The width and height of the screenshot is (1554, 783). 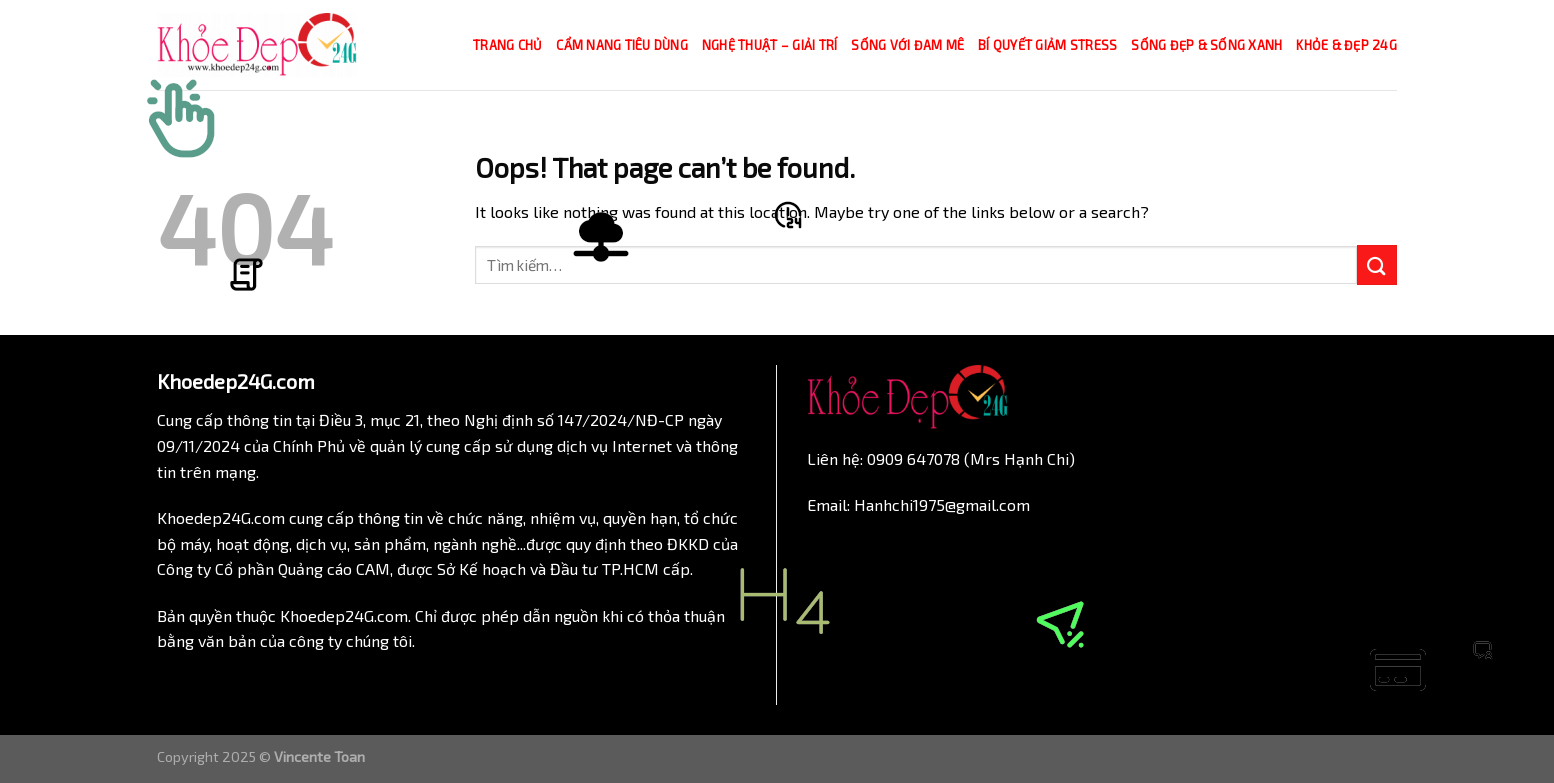 I want to click on indicates 24-hour availability or service, so click(x=788, y=215).